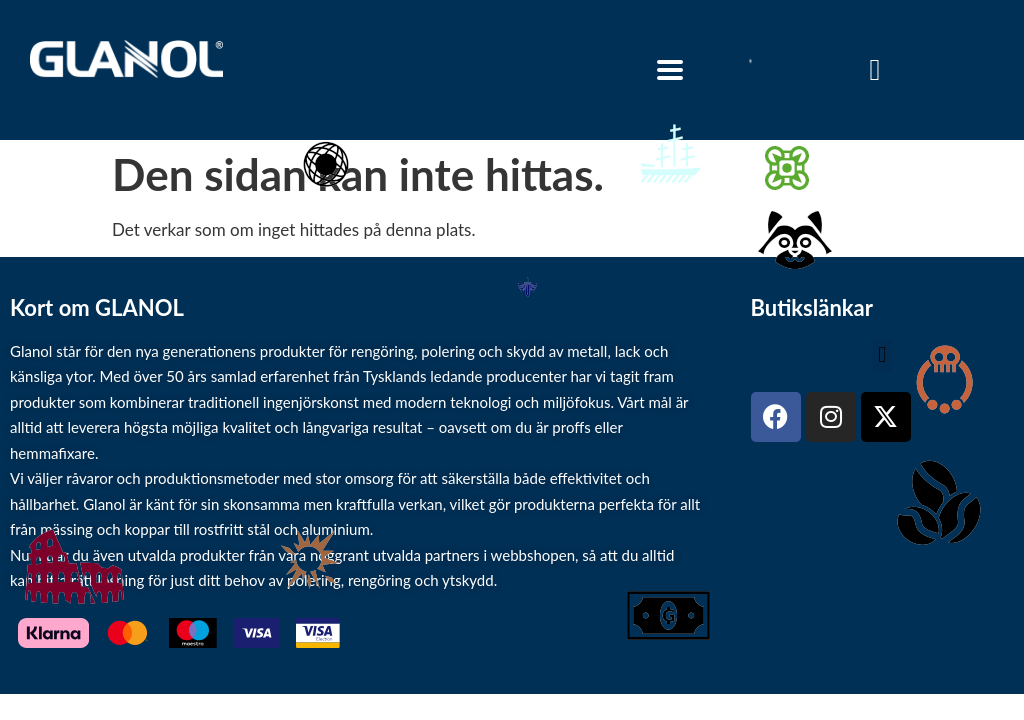 The width and height of the screenshot is (1024, 720). Describe the element at coordinates (795, 240) in the screenshot. I see `raccoon character or mascot avatar` at that location.